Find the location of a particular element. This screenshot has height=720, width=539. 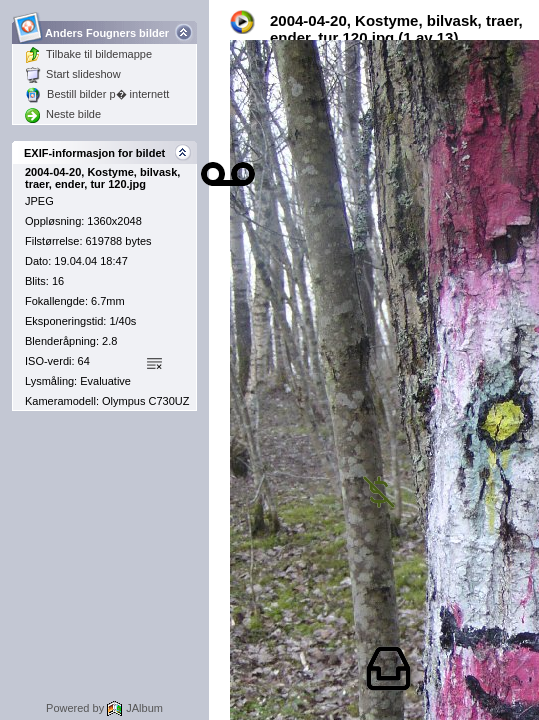

view your inbox is located at coordinates (388, 668).